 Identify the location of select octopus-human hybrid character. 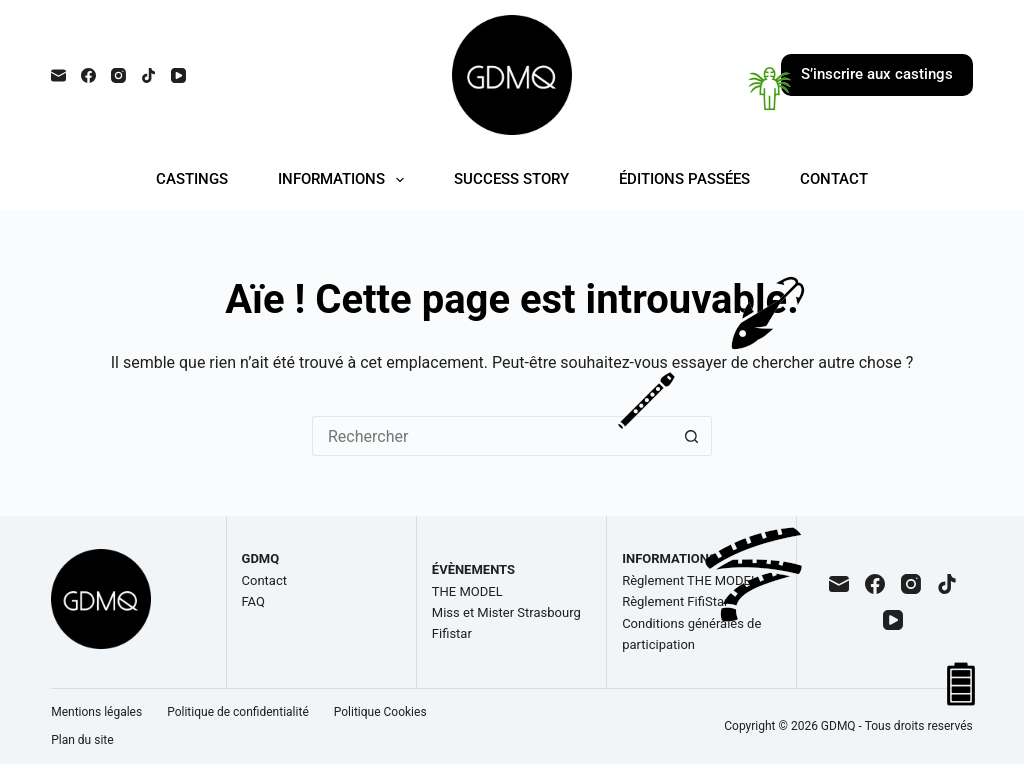
(769, 88).